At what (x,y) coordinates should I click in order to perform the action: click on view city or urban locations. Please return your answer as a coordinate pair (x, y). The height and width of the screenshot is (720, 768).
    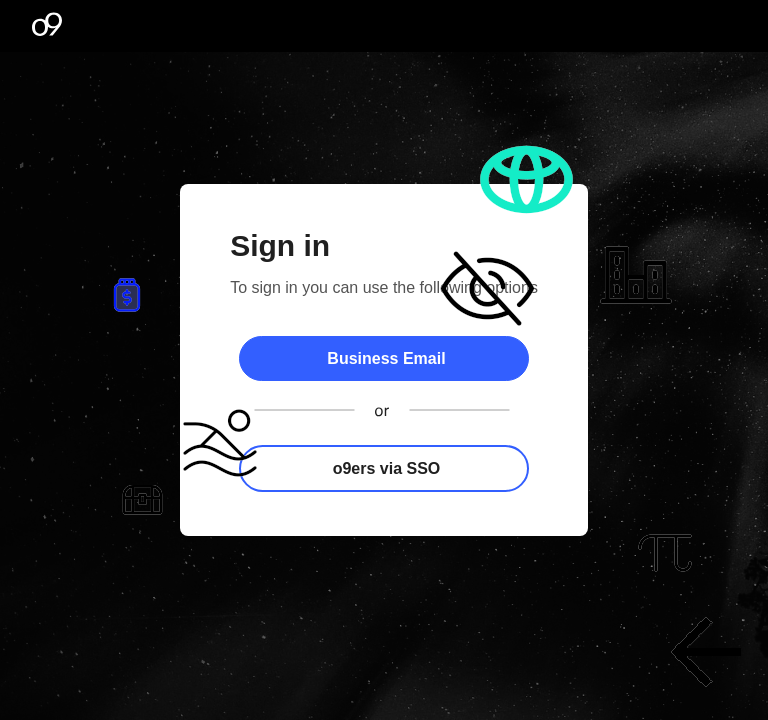
    Looking at the image, I should click on (636, 275).